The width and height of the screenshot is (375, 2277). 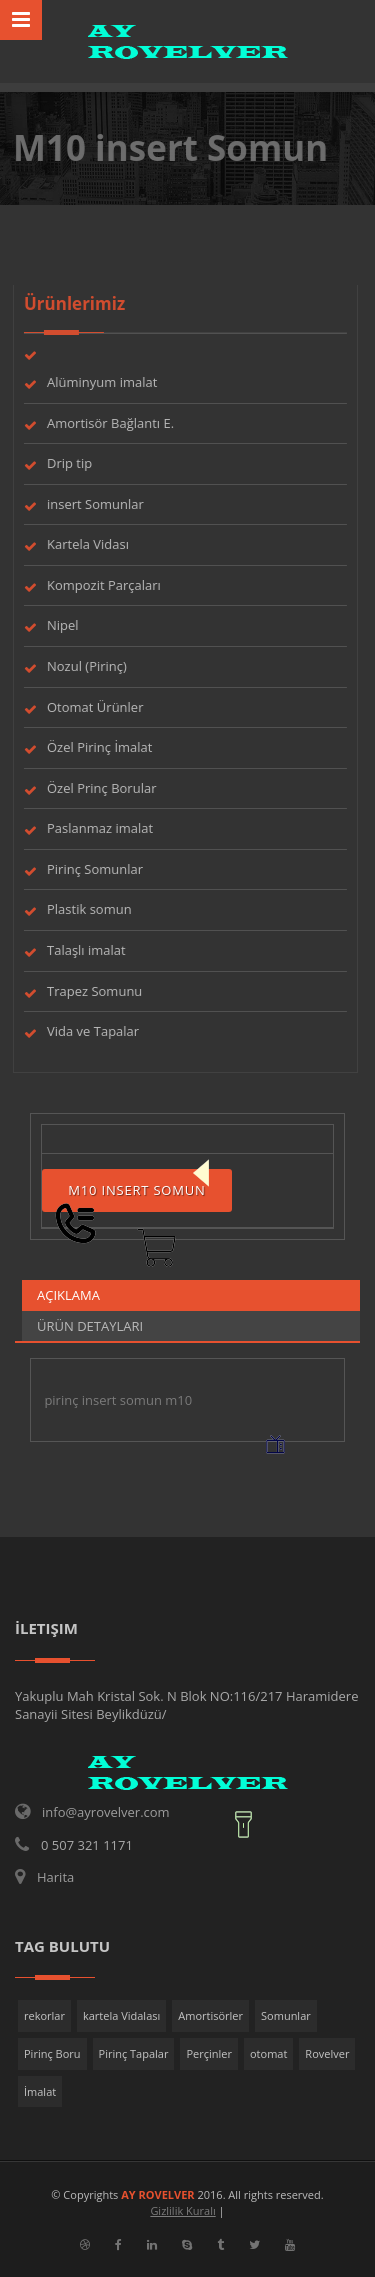 I want to click on go back to the previous screen, so click(x=201, y=1173).